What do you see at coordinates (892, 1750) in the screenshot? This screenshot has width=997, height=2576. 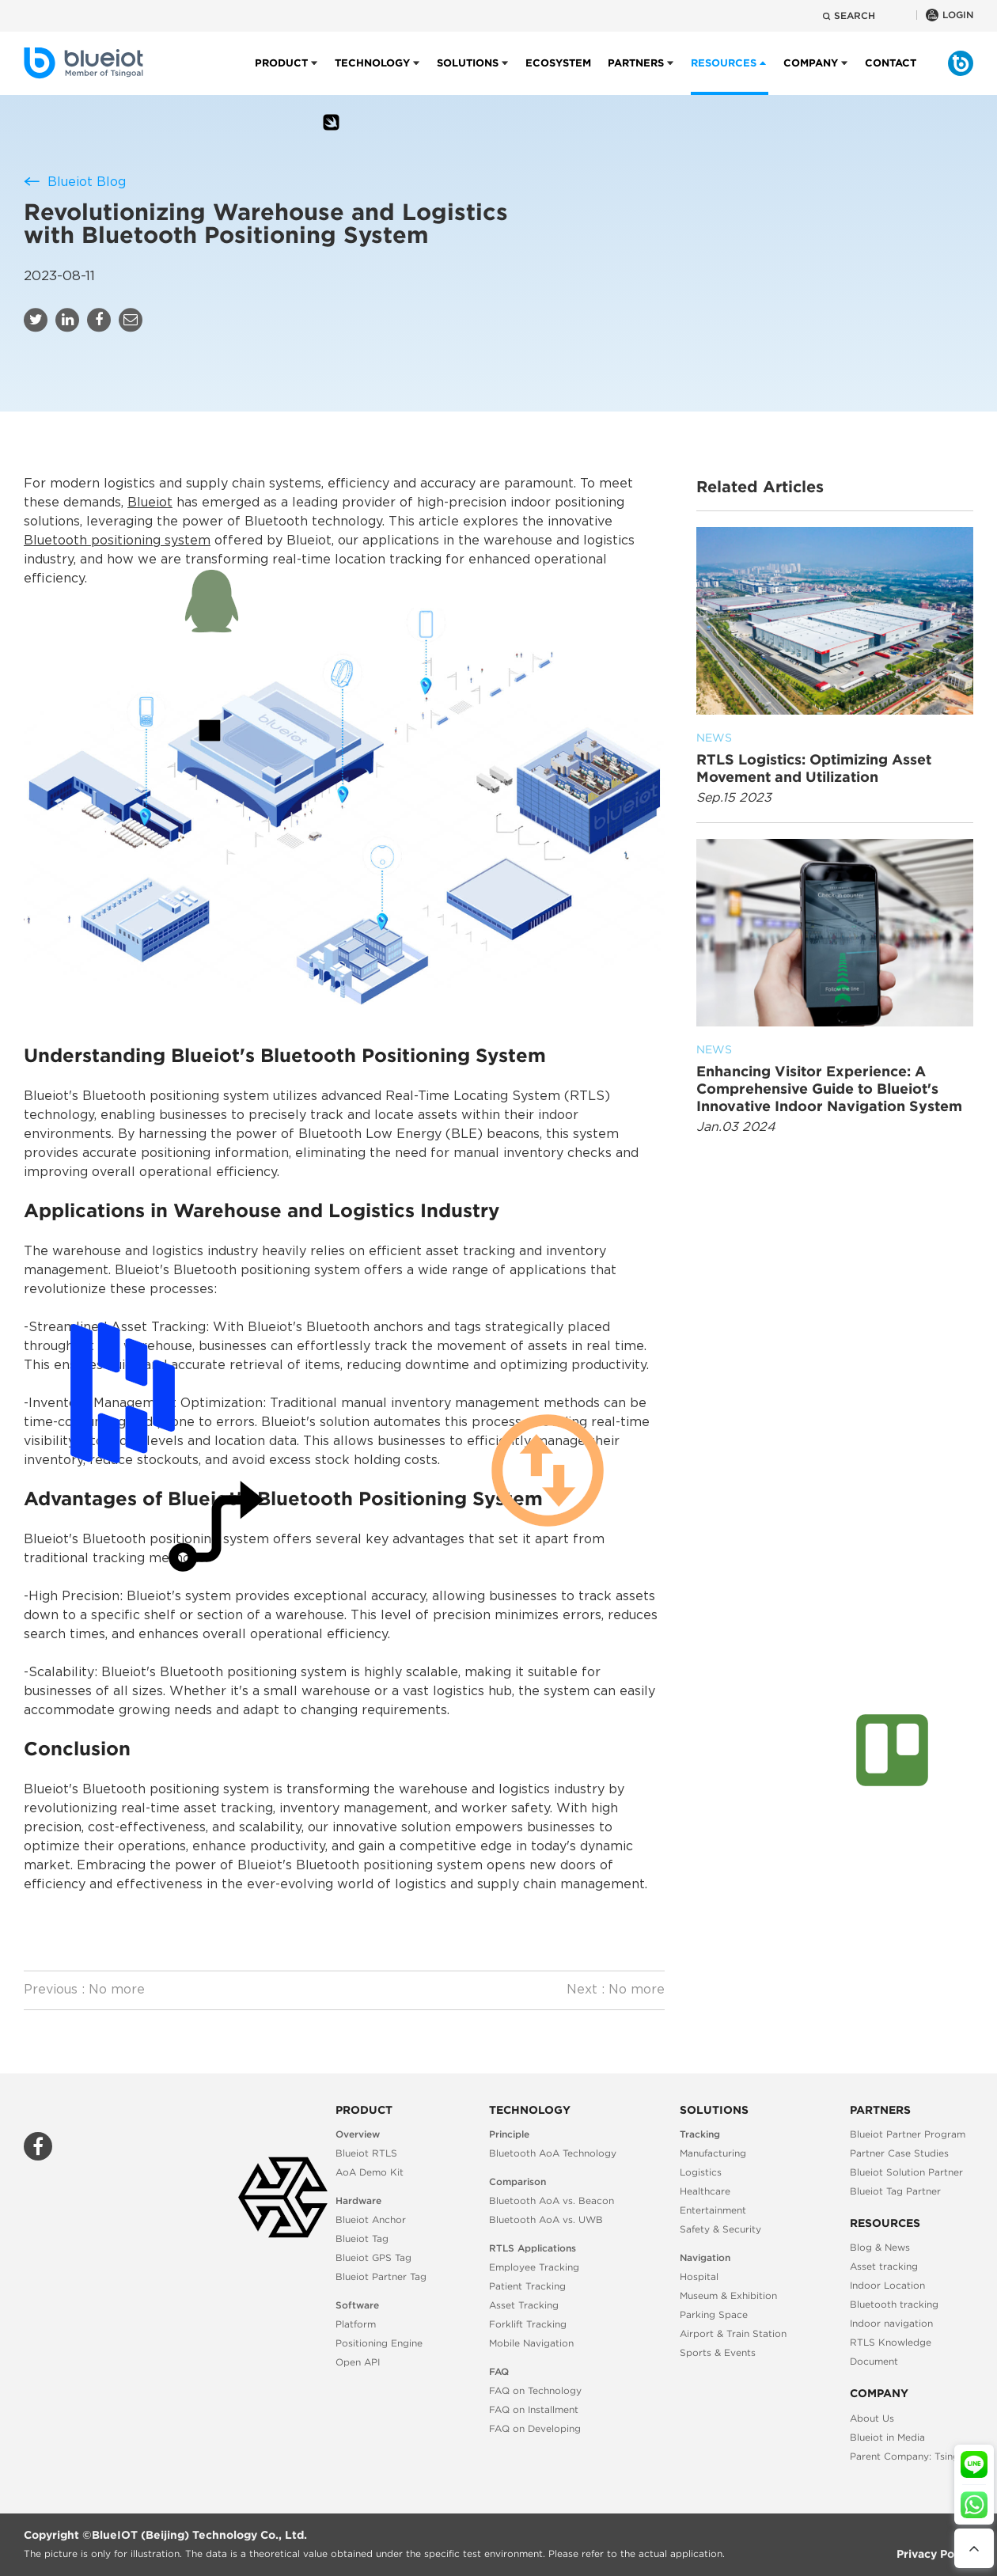 I see `open trello app` at bounding box center [892, 1750].